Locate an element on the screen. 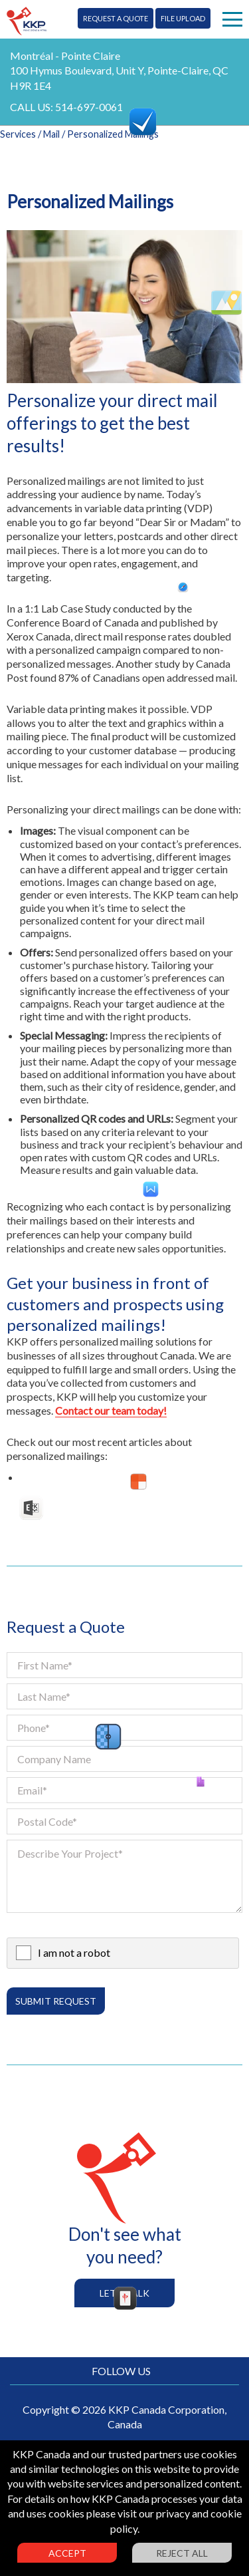  launch gnome mahjongg tile matching game is located at coordinates (125, 2298).